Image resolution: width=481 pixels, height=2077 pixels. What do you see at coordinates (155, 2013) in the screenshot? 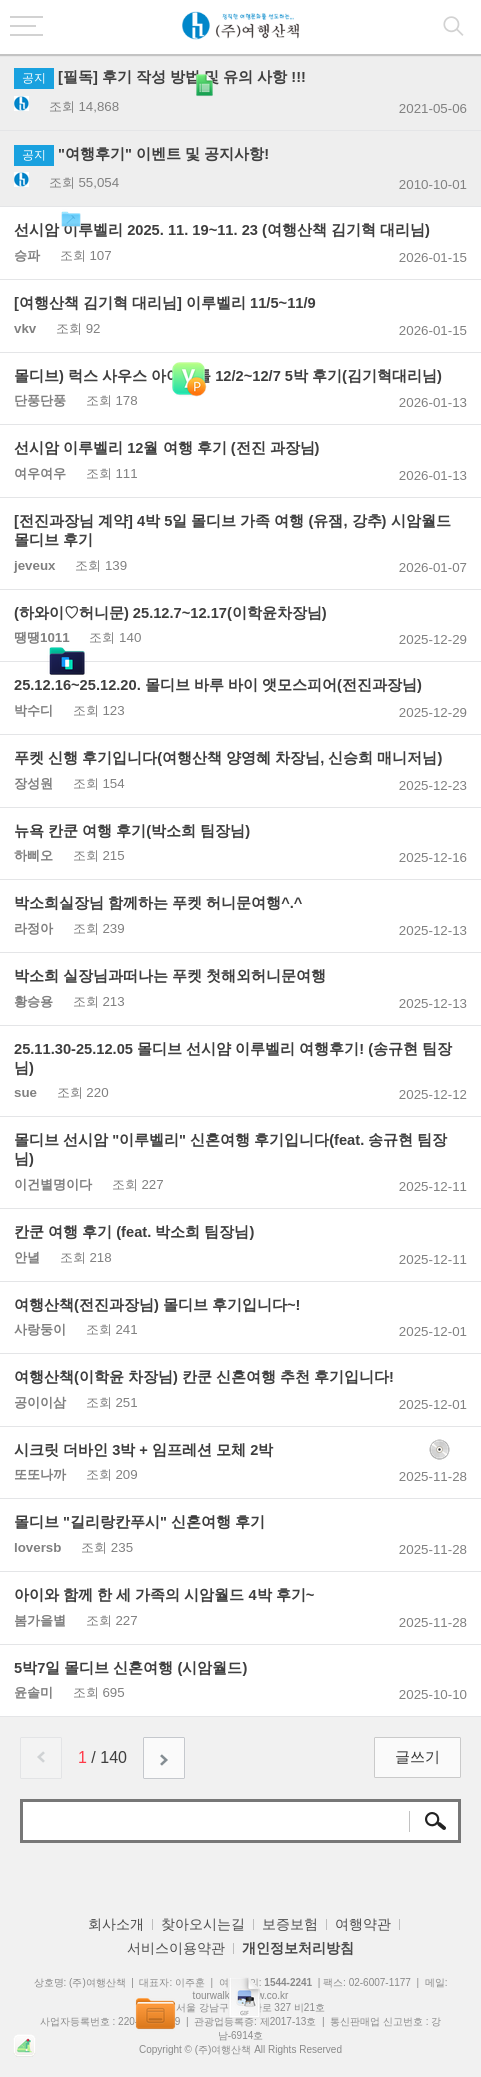
I see `open desktop folder` at bounding box center [155, 2013].